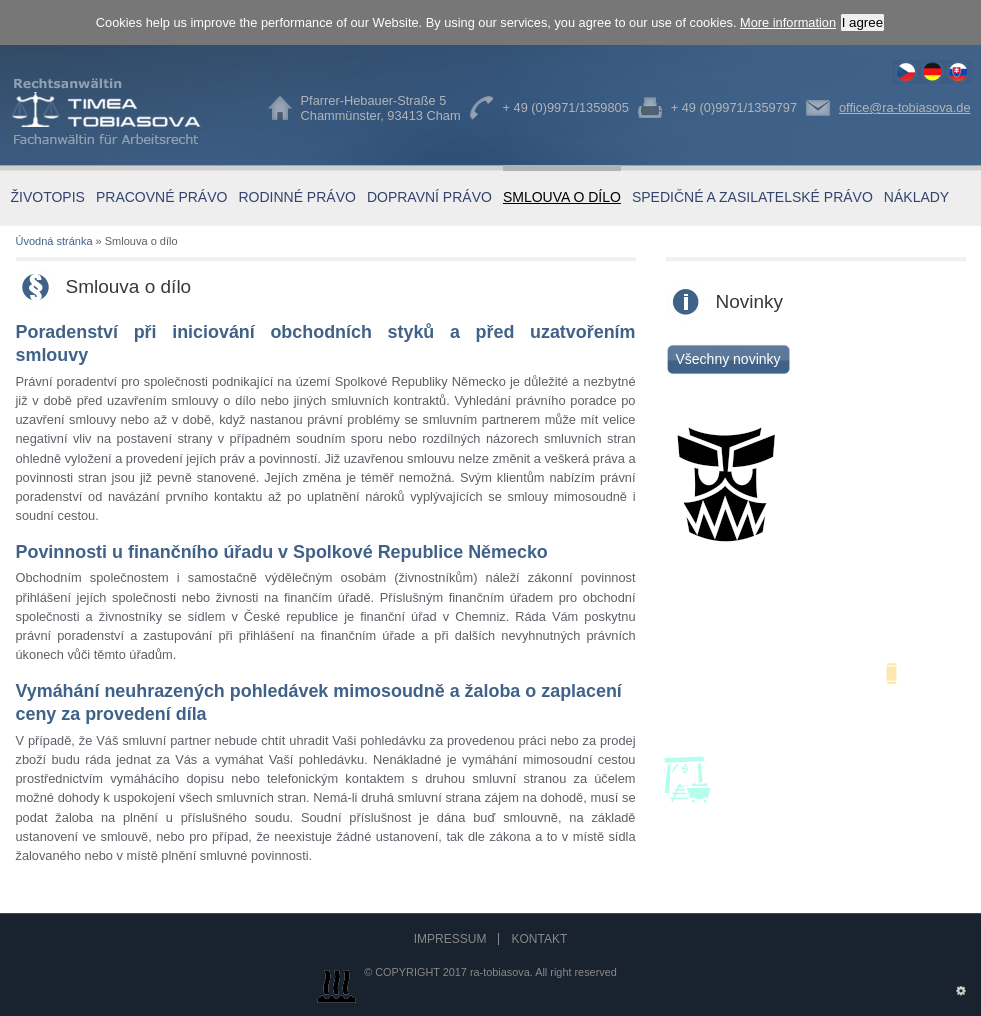  What do you see at coordinates (724, 483) in the screenshot?
I see `select tribal or tiki-themed content` at bounding box center [724, 483].